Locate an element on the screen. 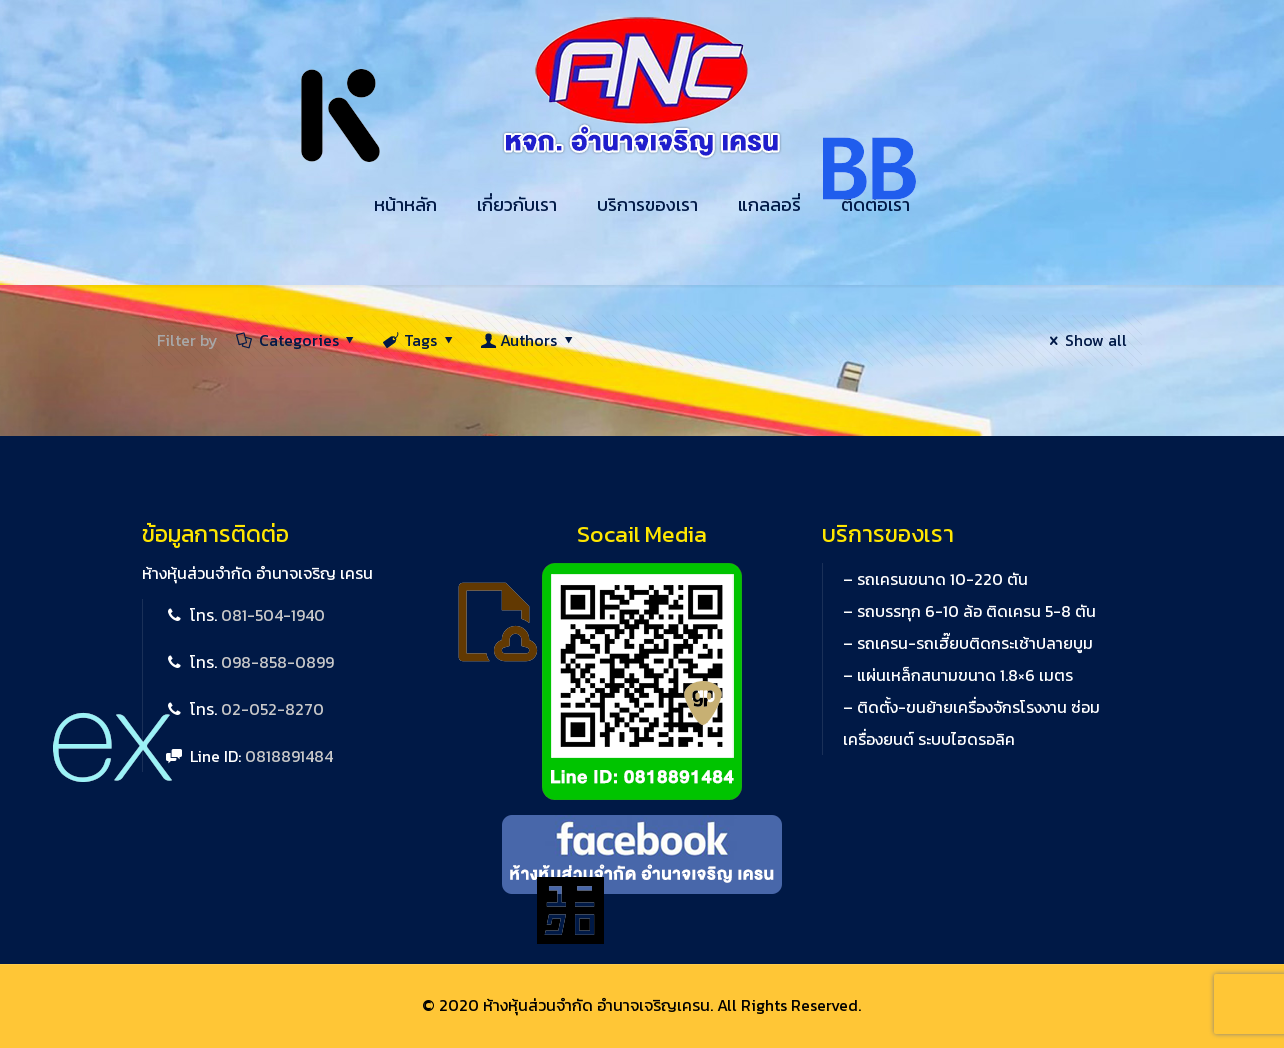  open the BookBub app is located at coordinates (869, 168).